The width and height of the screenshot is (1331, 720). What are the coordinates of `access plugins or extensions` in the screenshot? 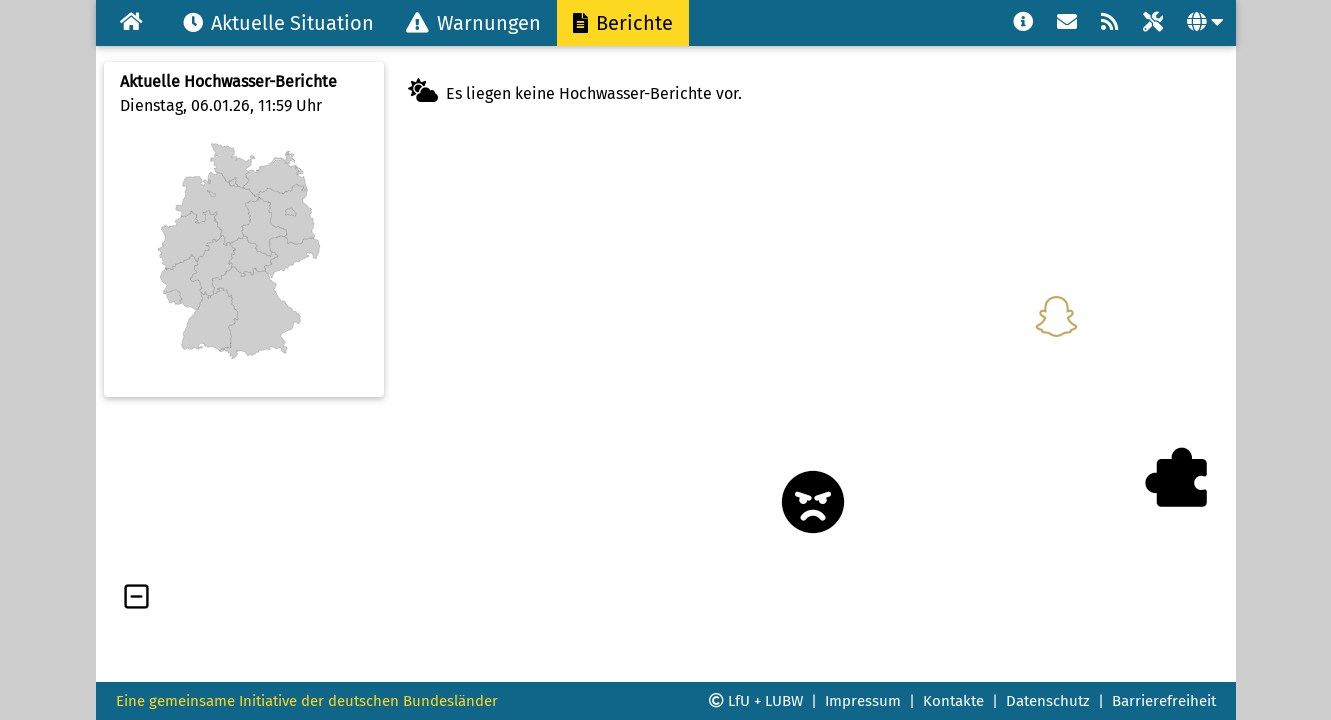 It's located at (1179, 479).